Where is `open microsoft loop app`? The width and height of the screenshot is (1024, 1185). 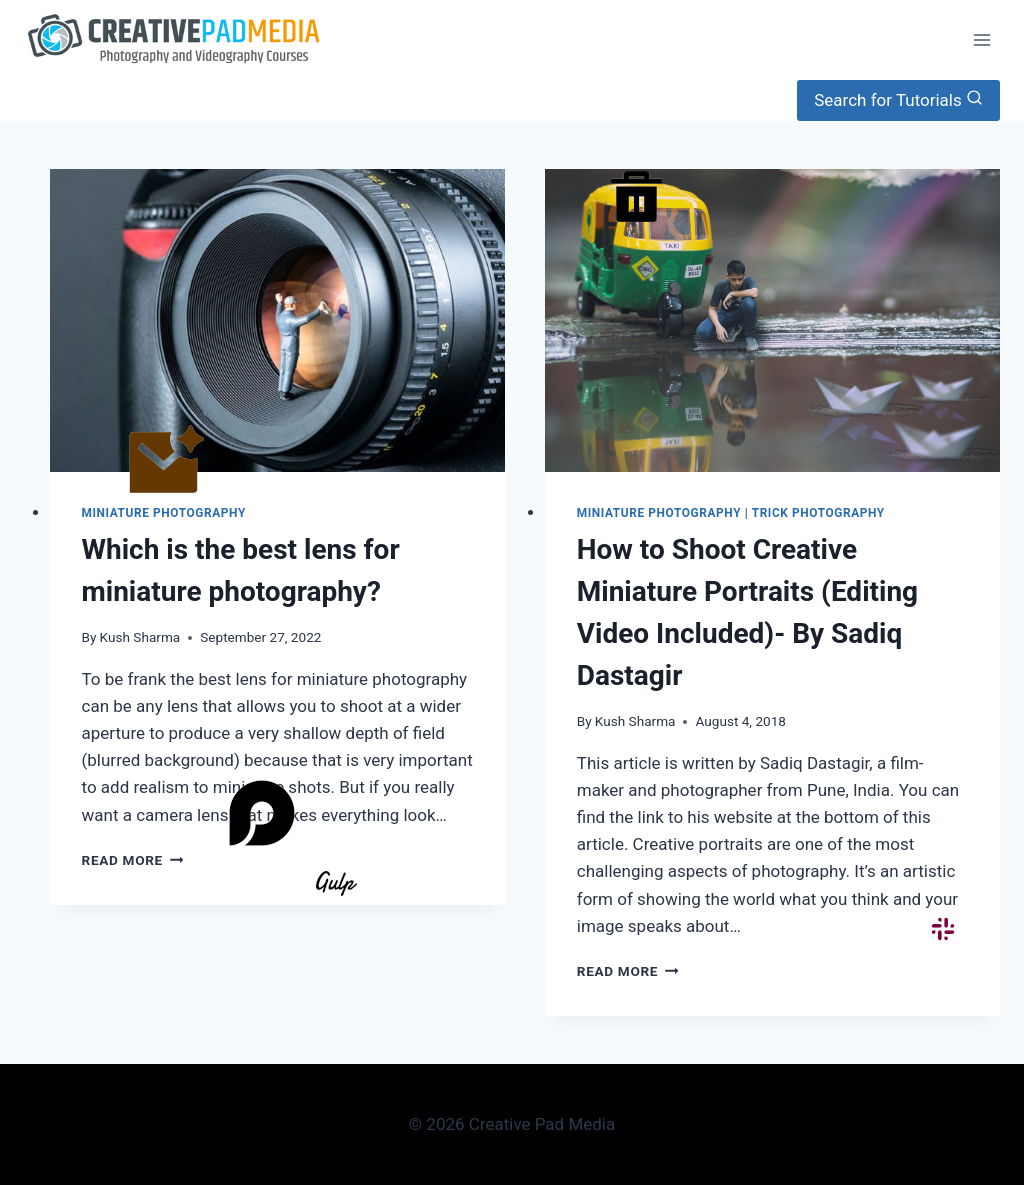
open microsoft loop app is located at coordinates (262, 813).